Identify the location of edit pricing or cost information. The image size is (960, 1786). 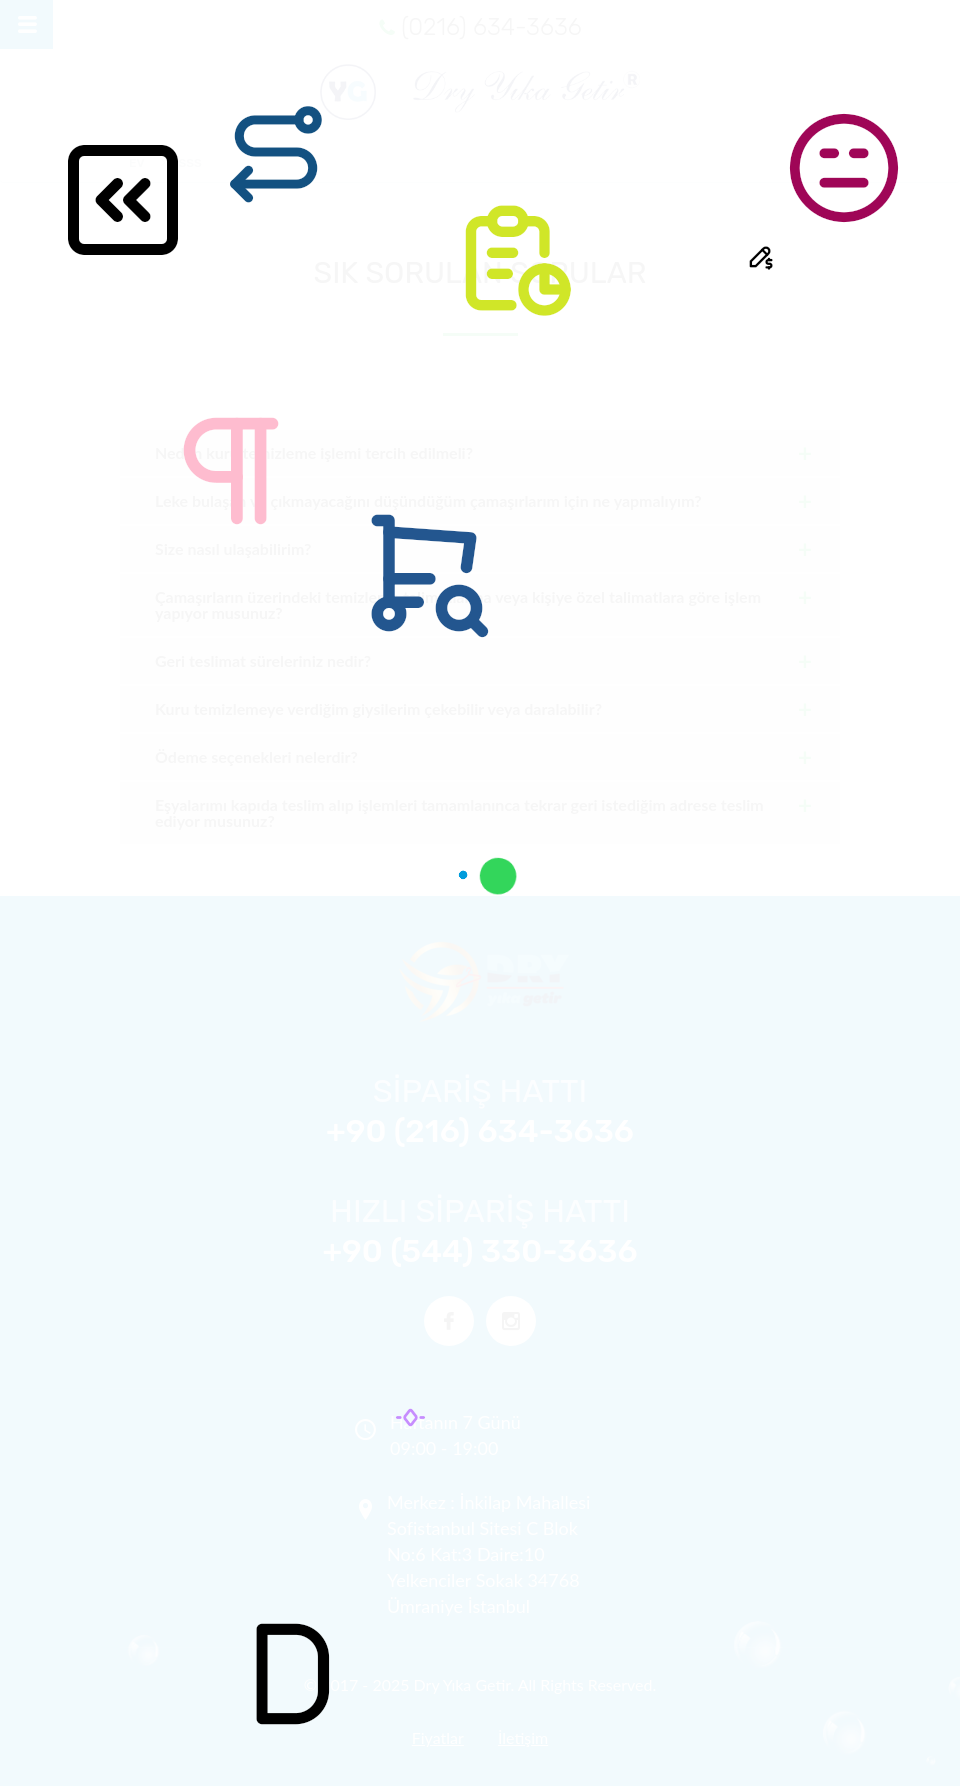
(760, 256).